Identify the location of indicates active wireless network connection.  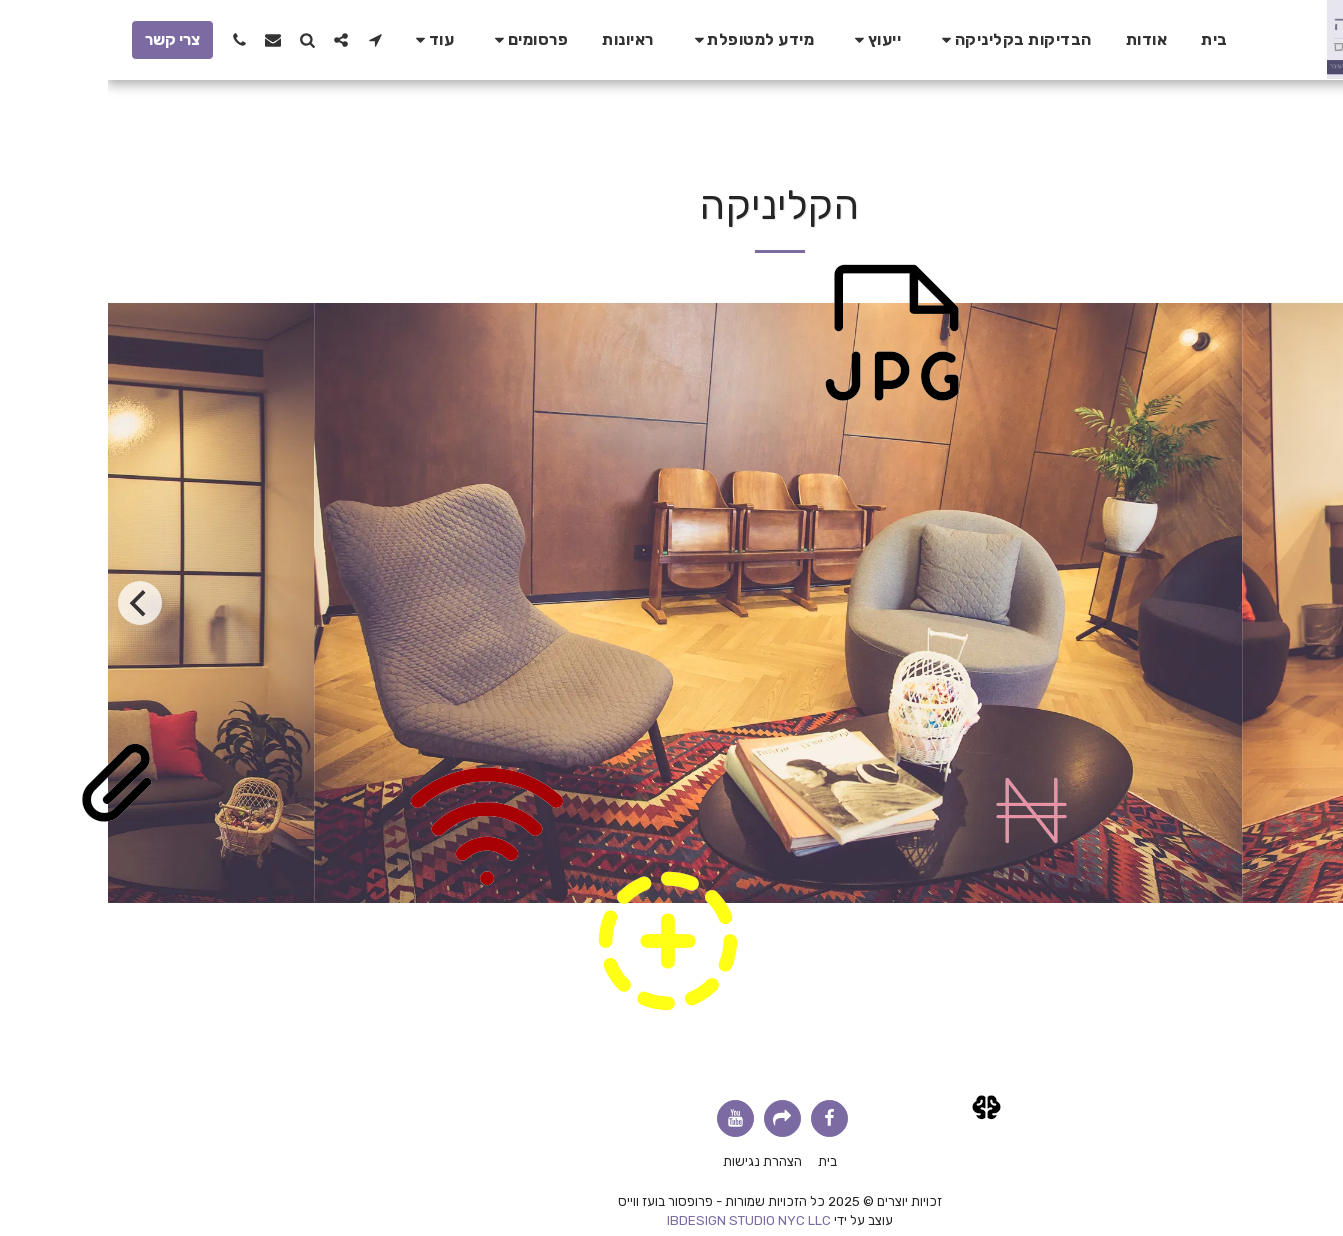
(487, 823).